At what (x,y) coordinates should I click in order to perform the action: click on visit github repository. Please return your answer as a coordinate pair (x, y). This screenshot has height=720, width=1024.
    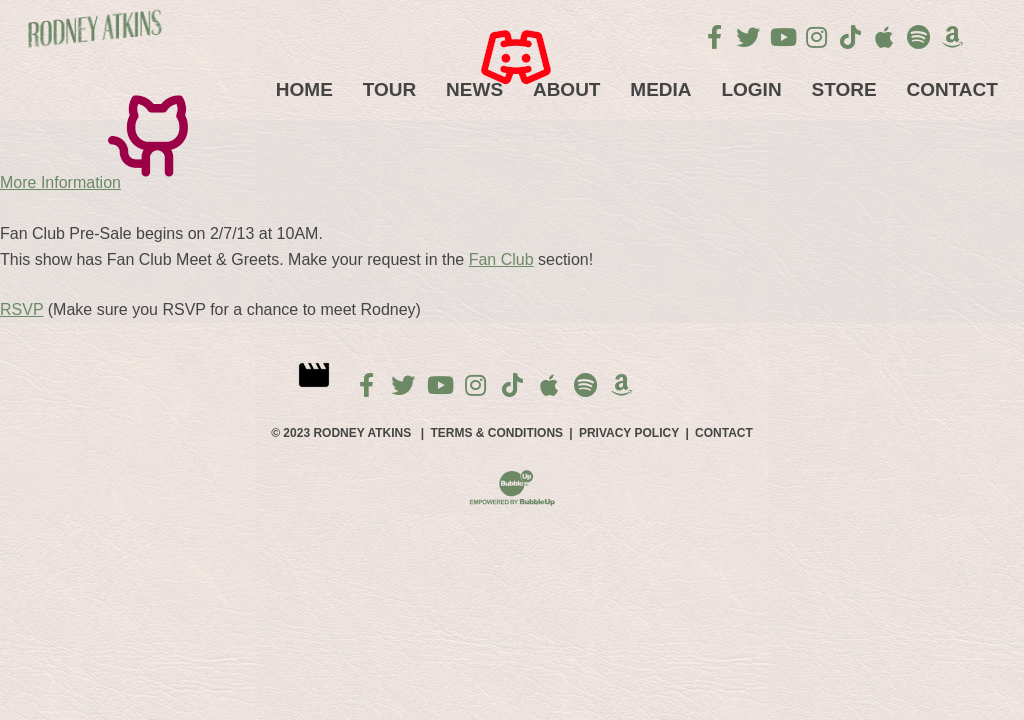
    Looking at the image, I should click on (154, 134).